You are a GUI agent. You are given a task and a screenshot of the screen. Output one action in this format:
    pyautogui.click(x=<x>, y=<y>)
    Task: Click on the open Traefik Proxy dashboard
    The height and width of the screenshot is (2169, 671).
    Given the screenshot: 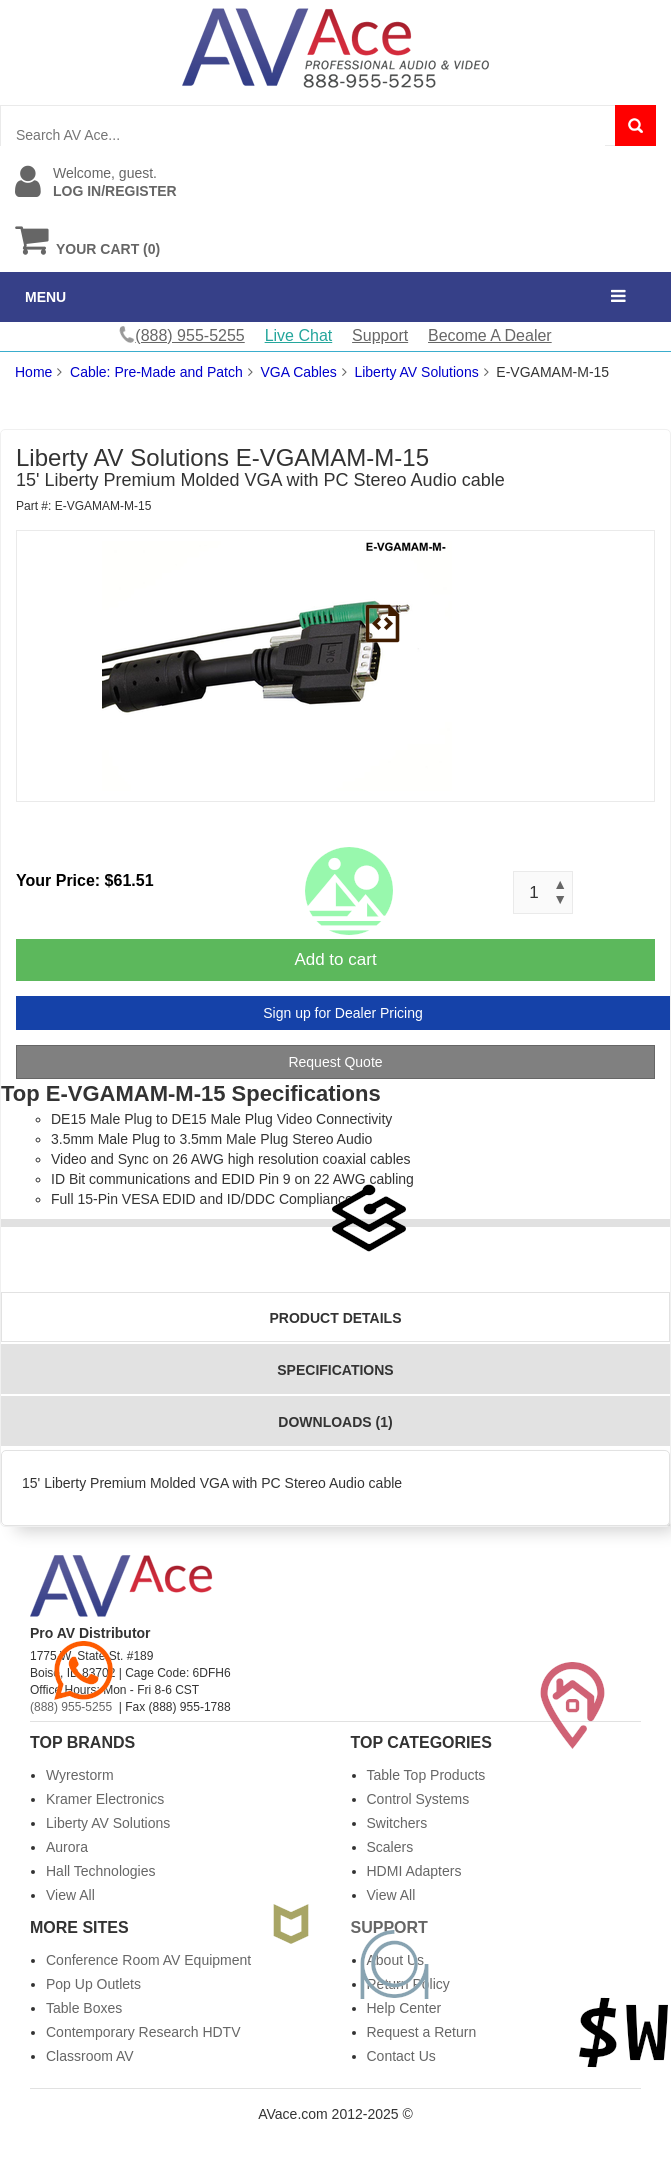 What is the action you would take?
    pyautogui.click(x=369, y=1218)
    